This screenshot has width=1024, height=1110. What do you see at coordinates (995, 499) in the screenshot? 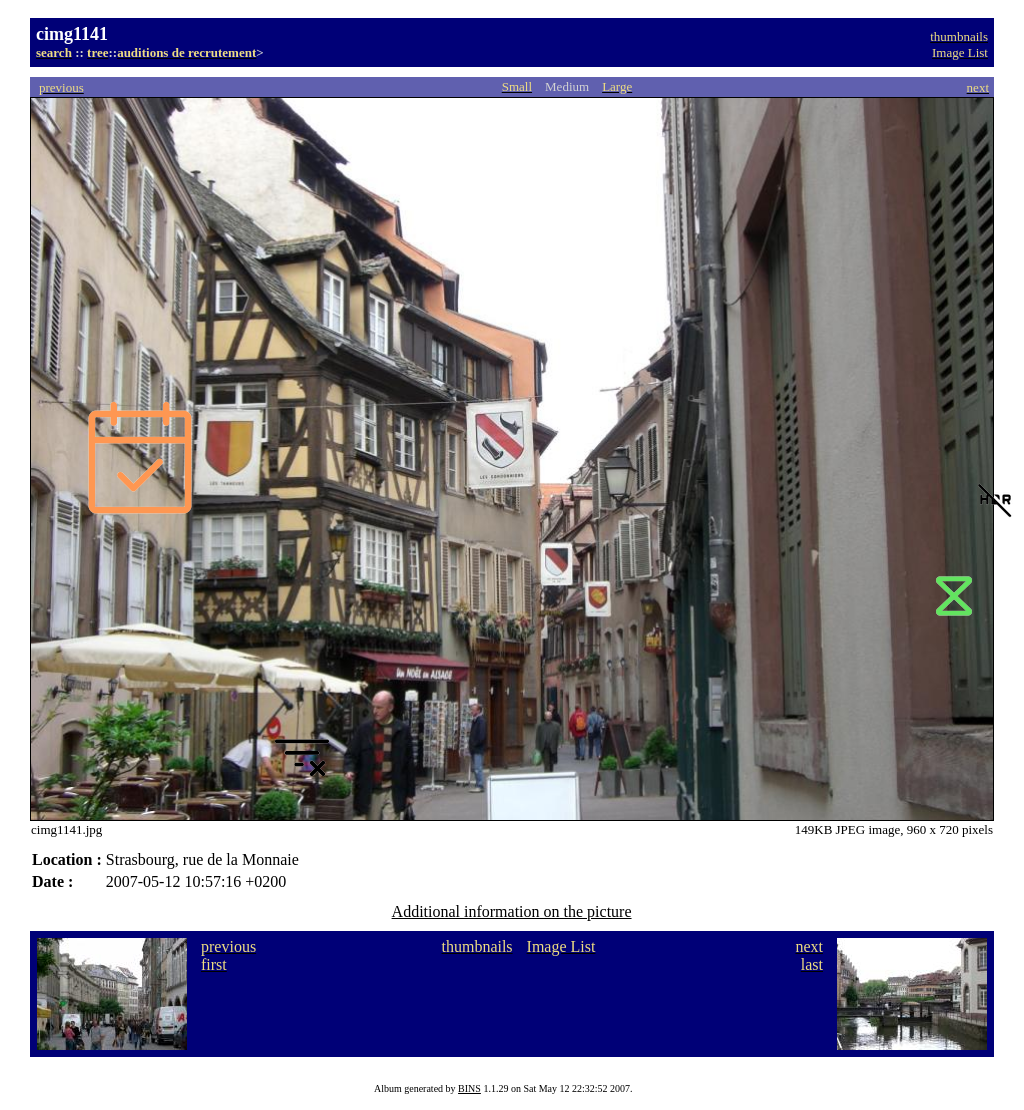
I see `disable HDR mode for photos` at bounding box center [995, 499].